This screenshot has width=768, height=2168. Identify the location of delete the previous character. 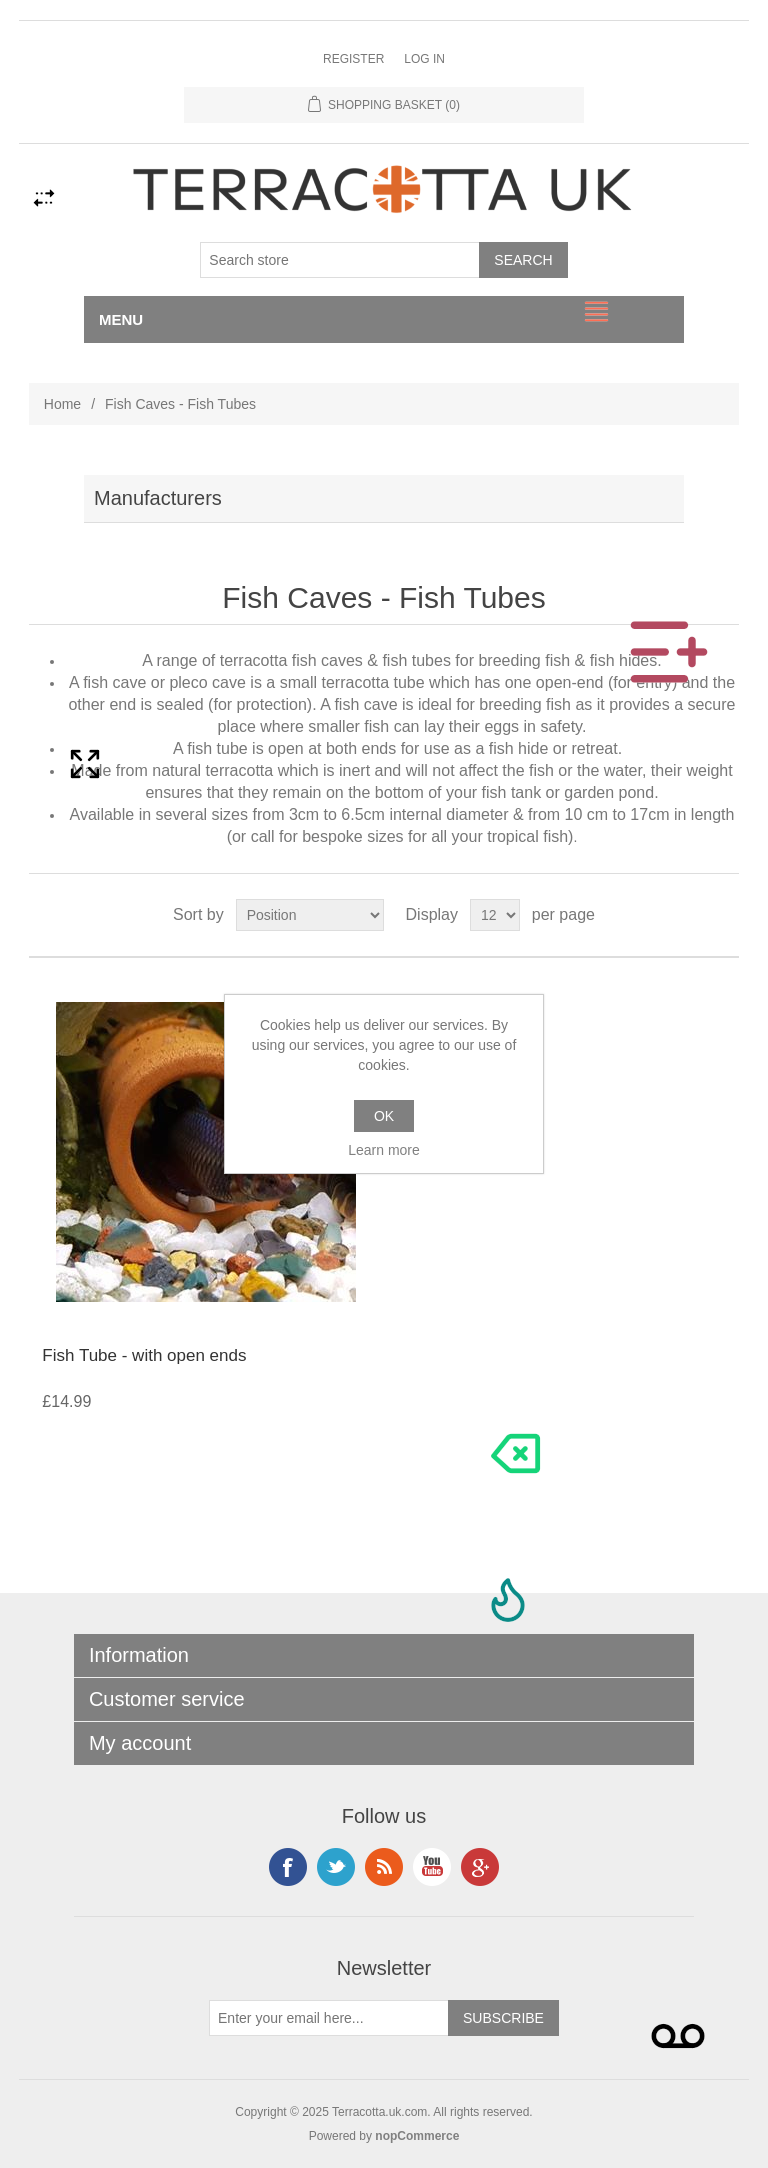
(515, 1453).